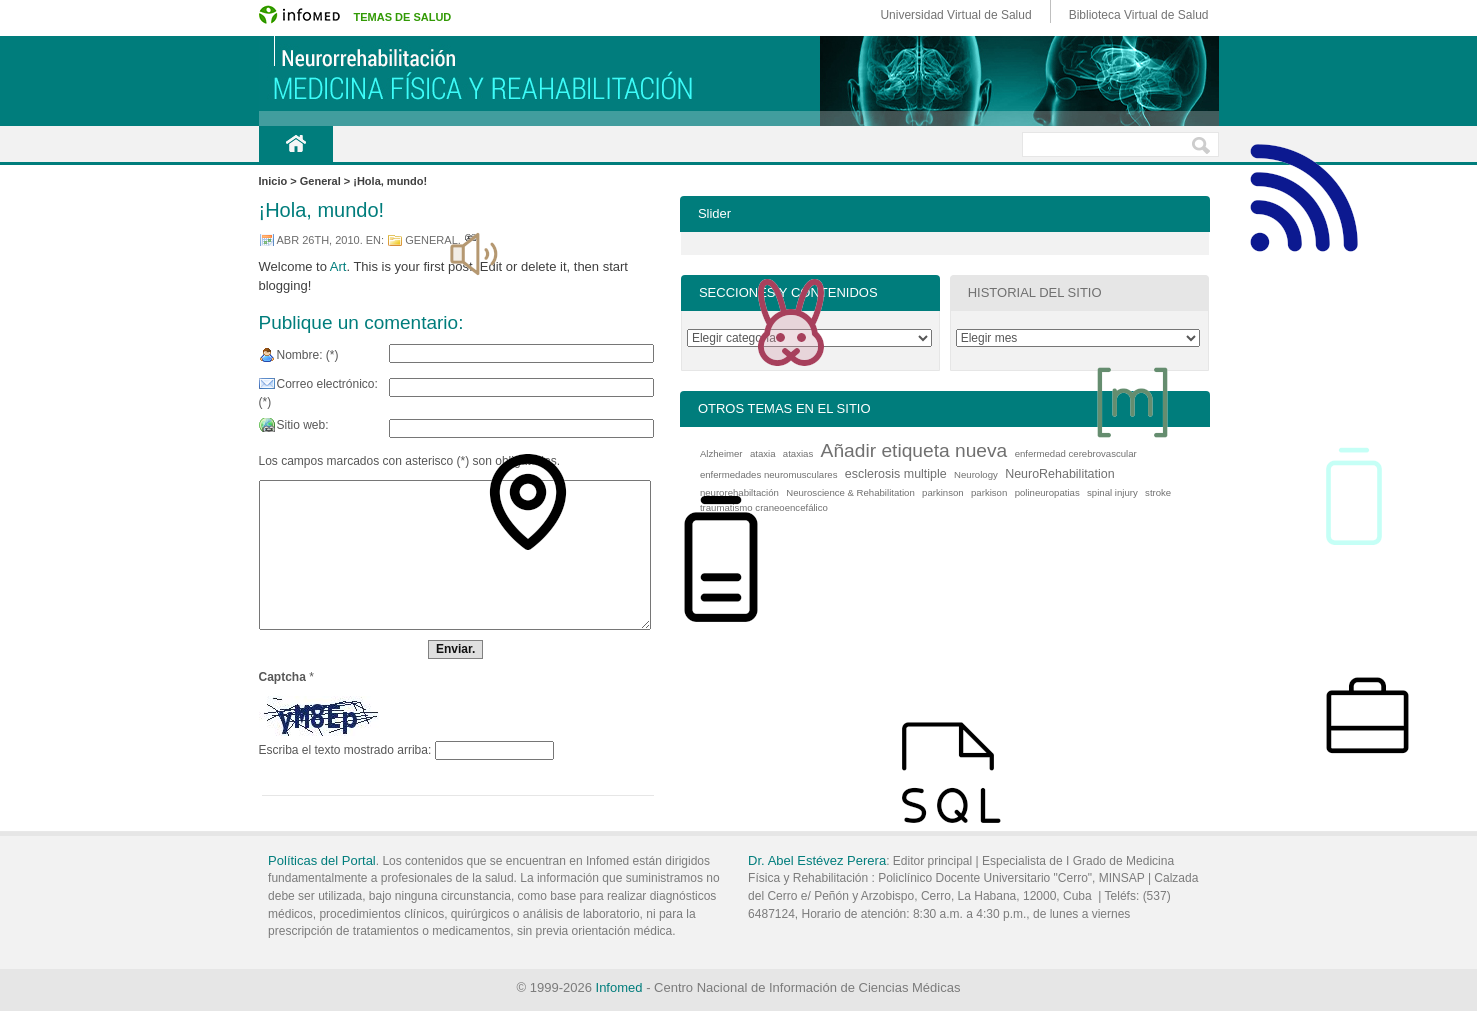  I want to click on access travel or trip planning features, so click(1367, 718).